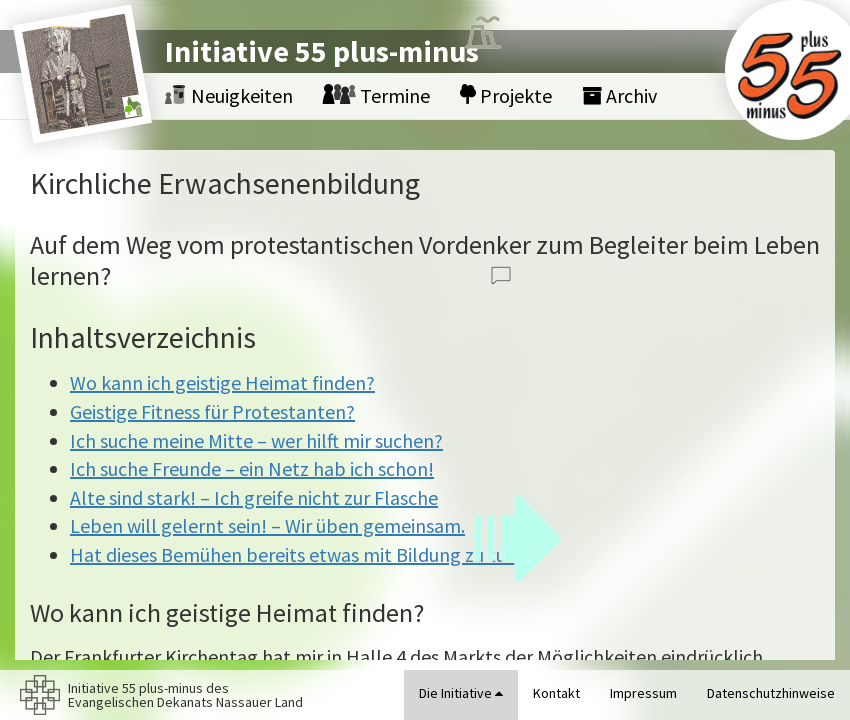 This screenshot has width=850, height=720. Describe the element at coordinates (501, 274) in the screenshot. I see `open chat or messaging` at that location.